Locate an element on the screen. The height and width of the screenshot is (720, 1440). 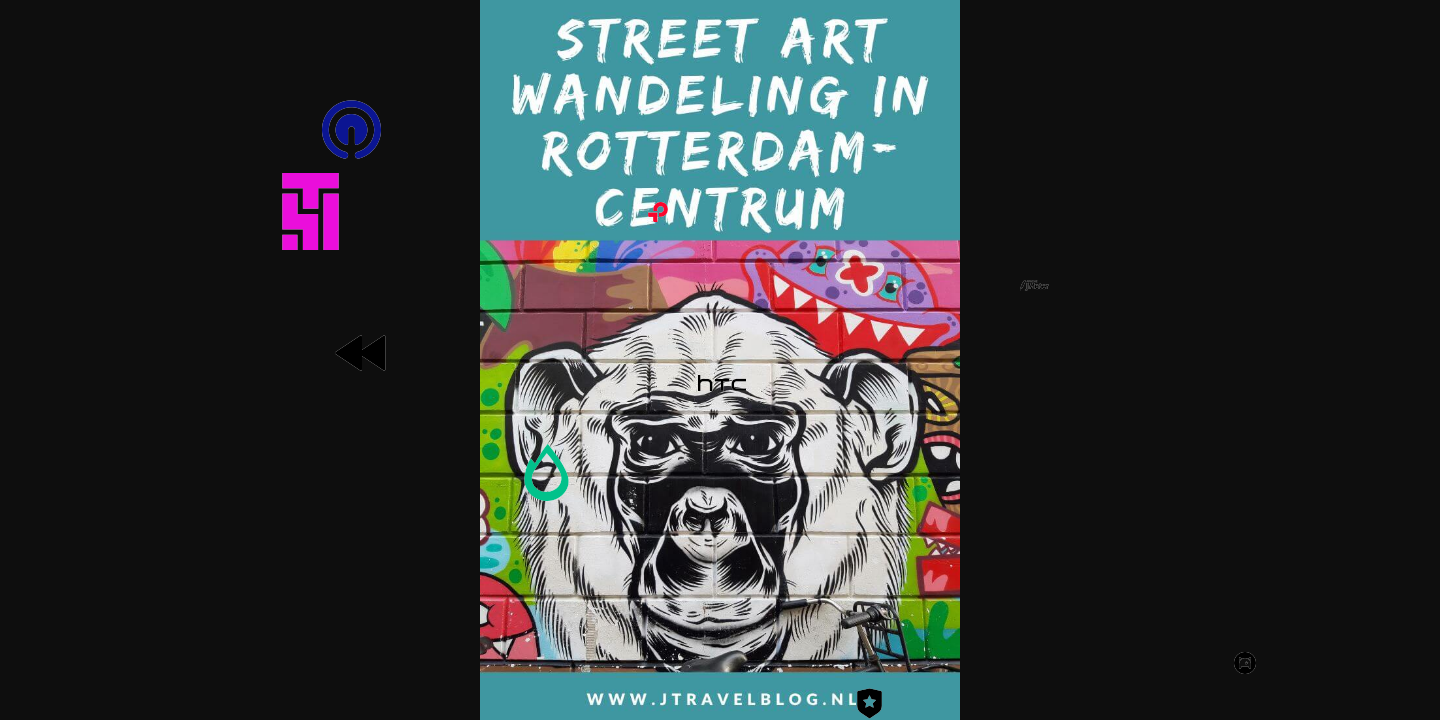
visit porkbun domain registrar website is located at coordinates (1245, 663).